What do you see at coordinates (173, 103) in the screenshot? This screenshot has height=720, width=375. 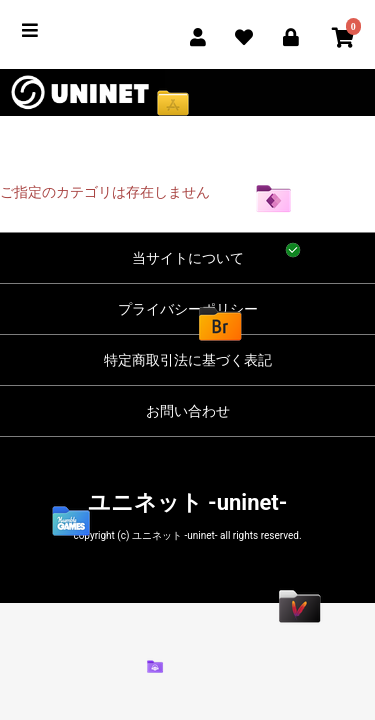 I see `open templates folder` at bounding box center [173, 103].